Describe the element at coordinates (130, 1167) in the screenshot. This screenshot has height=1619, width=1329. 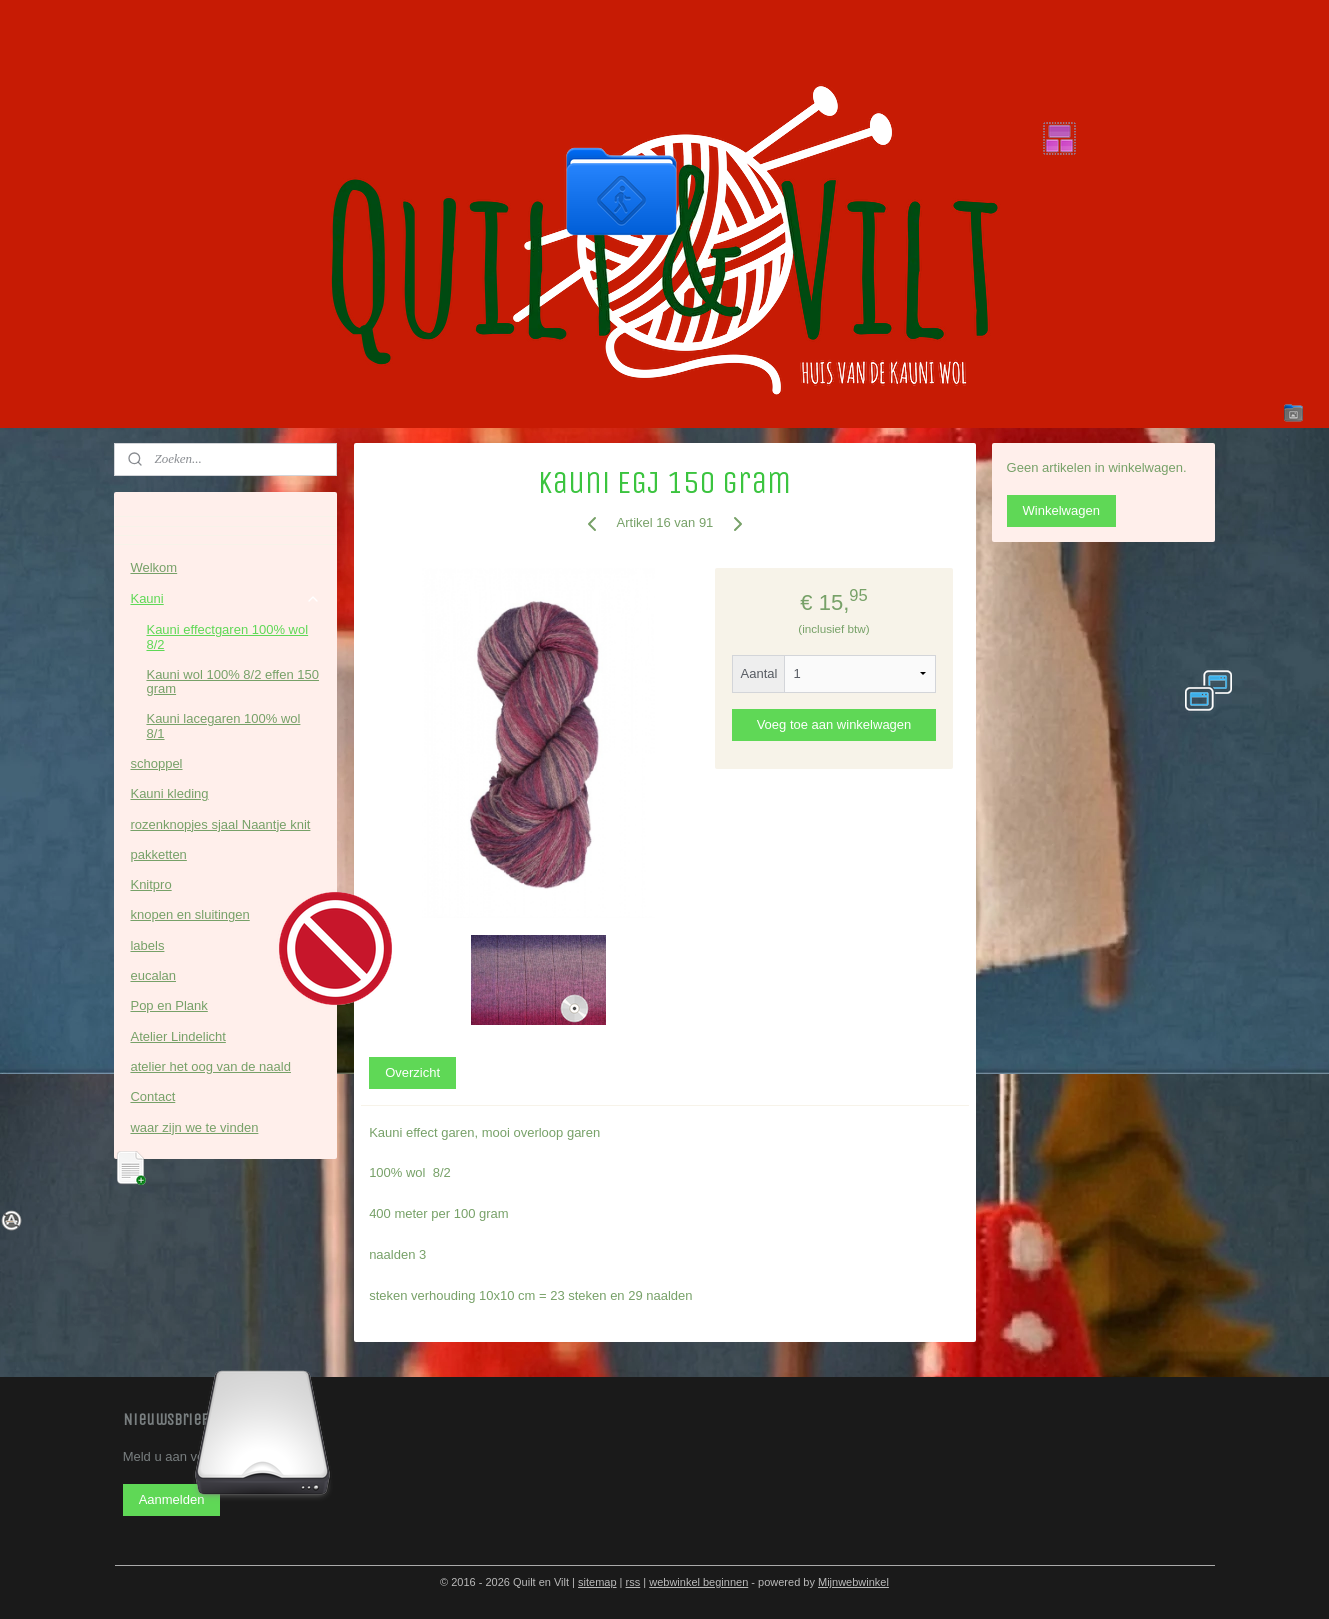
I see `create a new document` at that location.